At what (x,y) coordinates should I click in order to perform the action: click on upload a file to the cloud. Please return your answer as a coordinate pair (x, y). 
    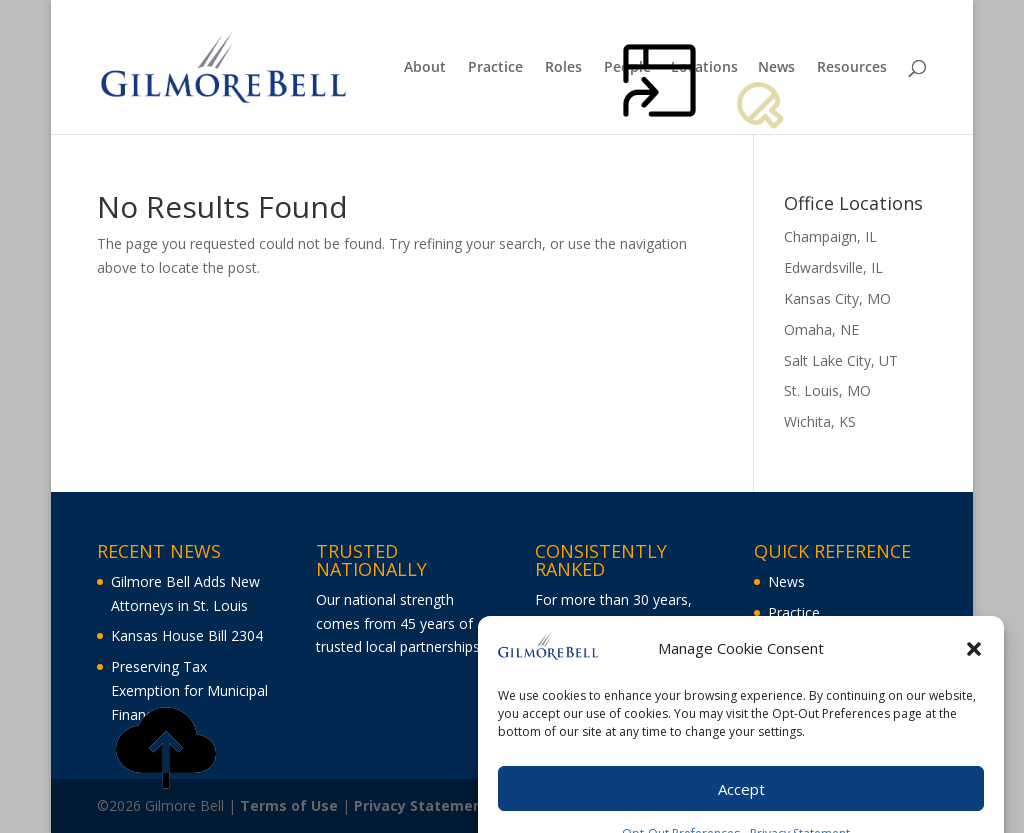
    Looking at the image, I should click on (166, 748).